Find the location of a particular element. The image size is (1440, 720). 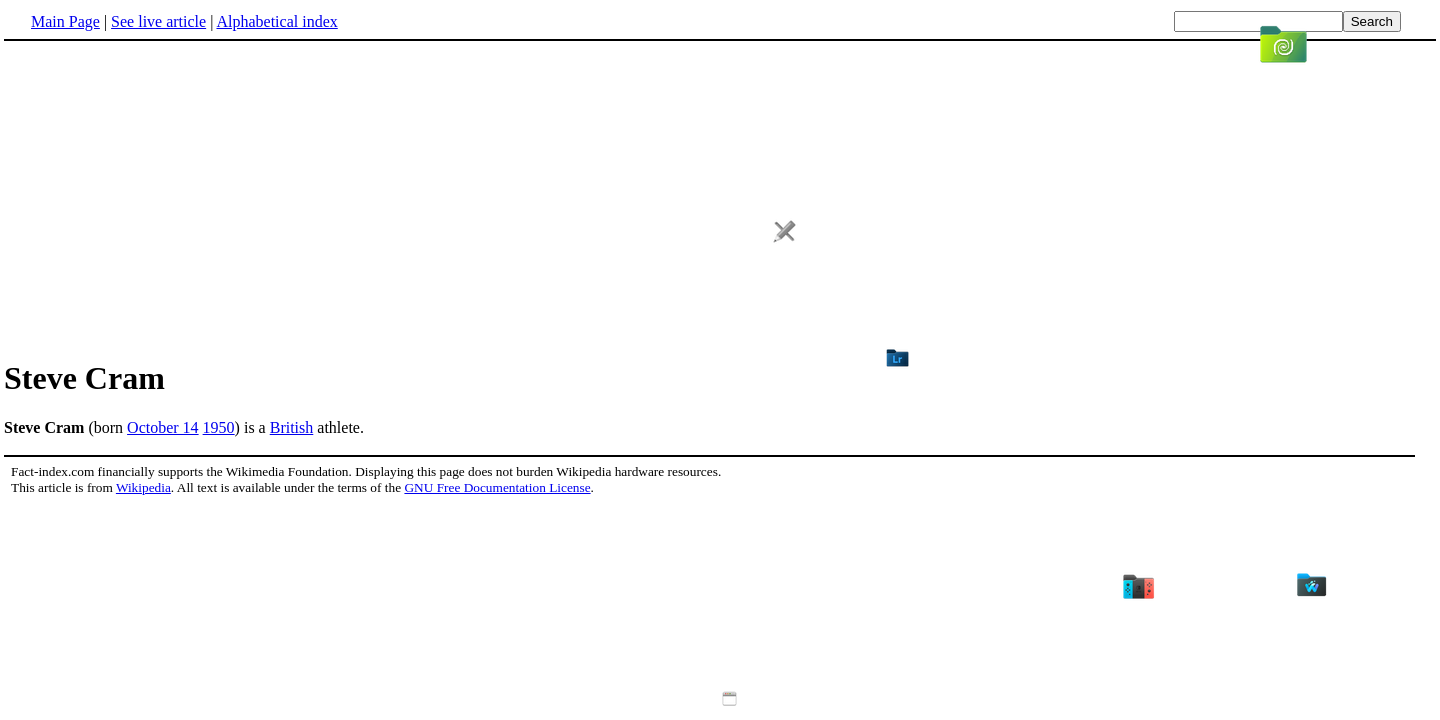

indicates write access is disabled is located at coordinates (784, 231).